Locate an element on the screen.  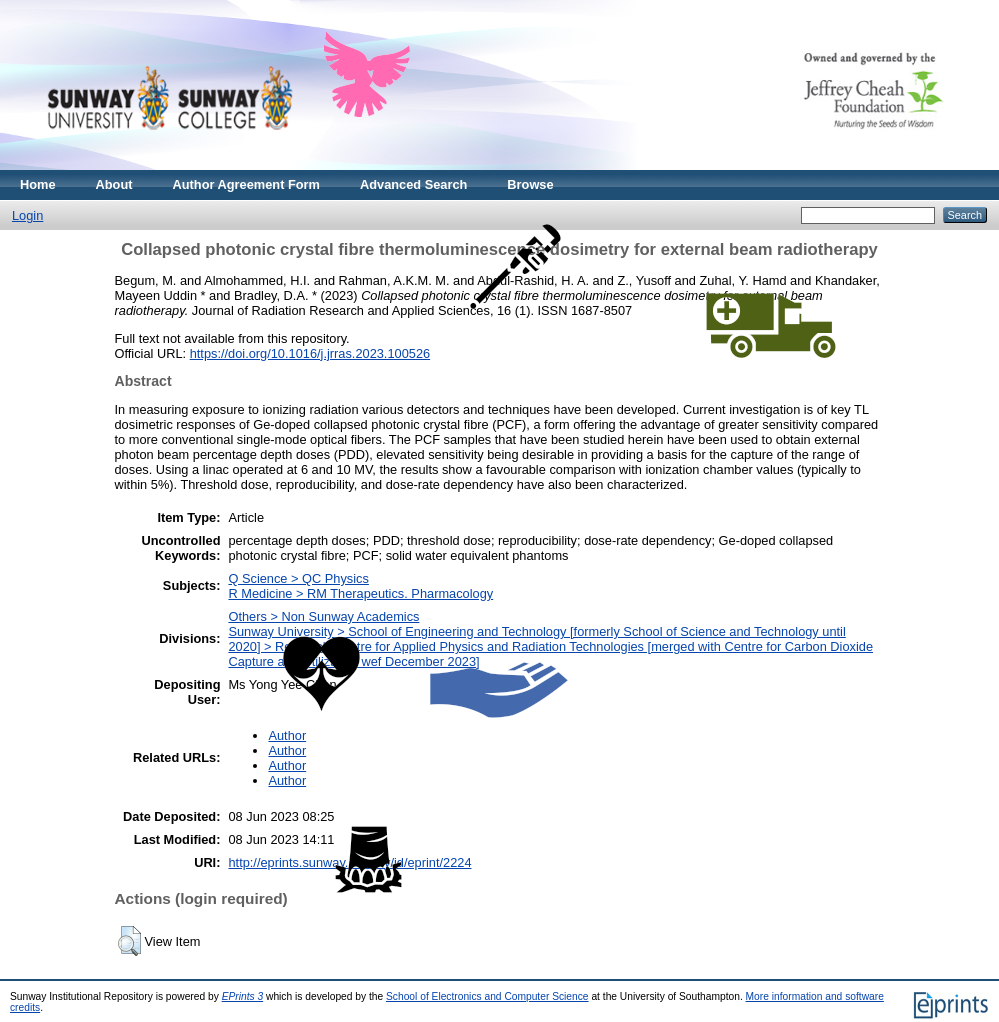
access settings or configuration options is located at coordinates (515, 266).